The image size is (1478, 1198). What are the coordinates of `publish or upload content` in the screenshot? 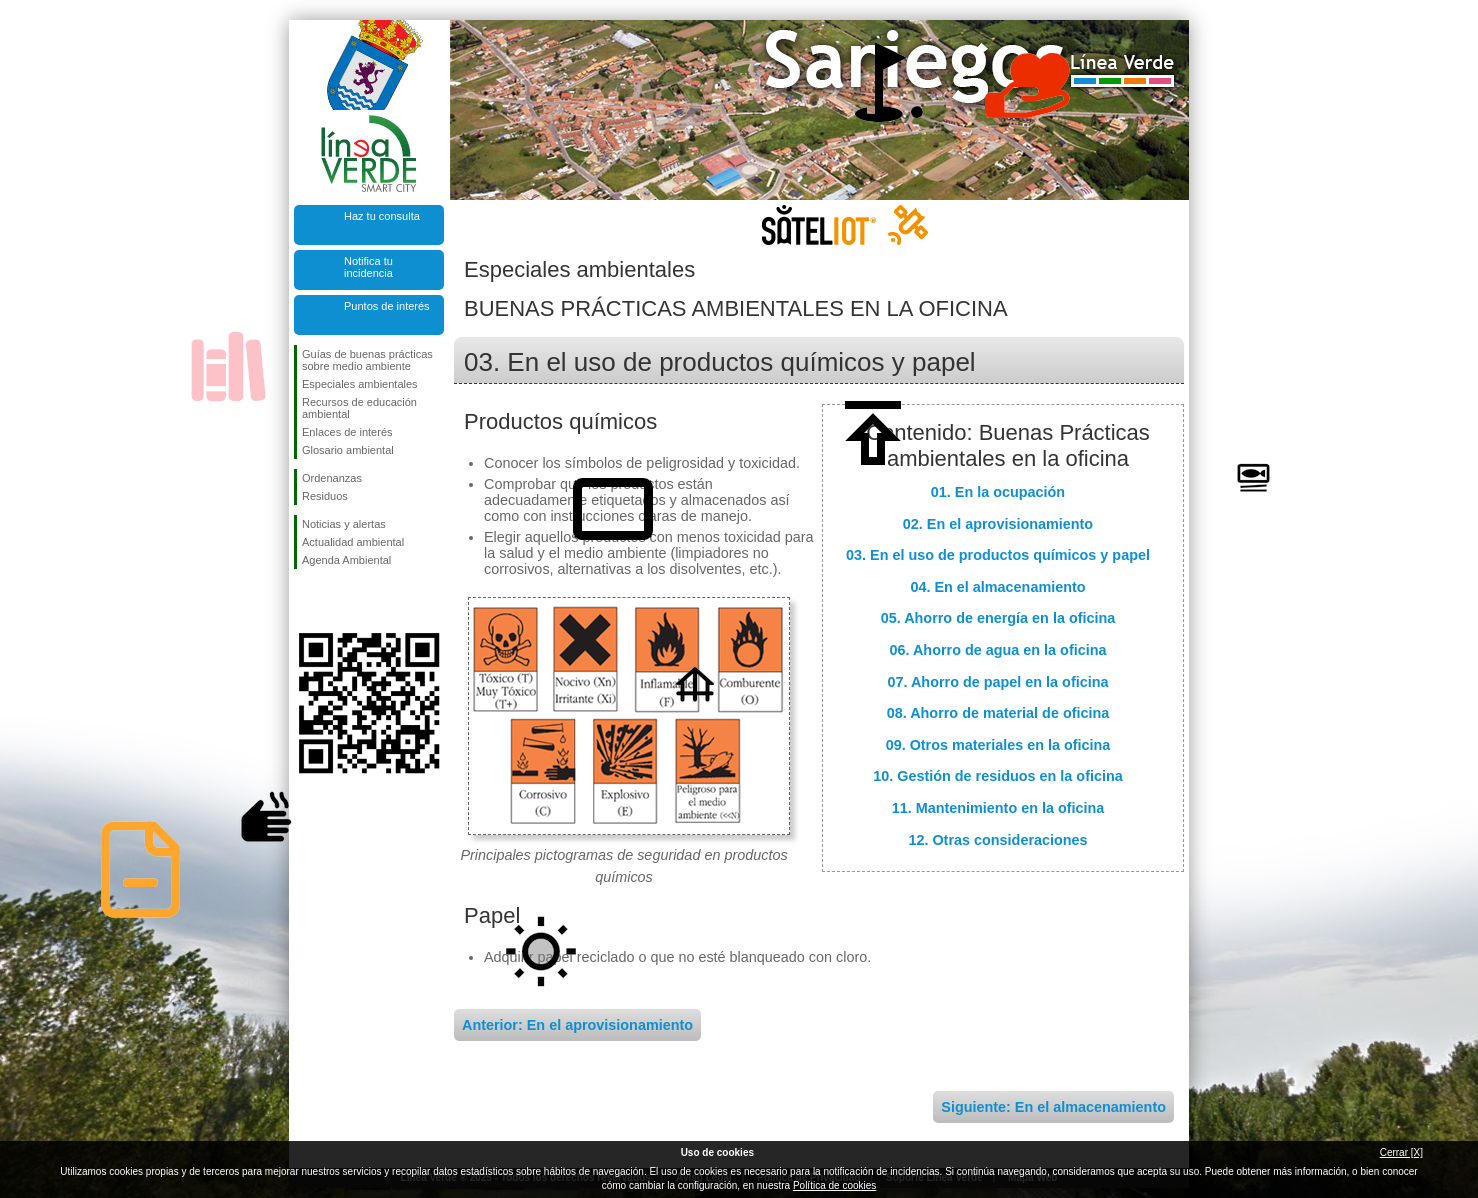 It's located at (873, 433).